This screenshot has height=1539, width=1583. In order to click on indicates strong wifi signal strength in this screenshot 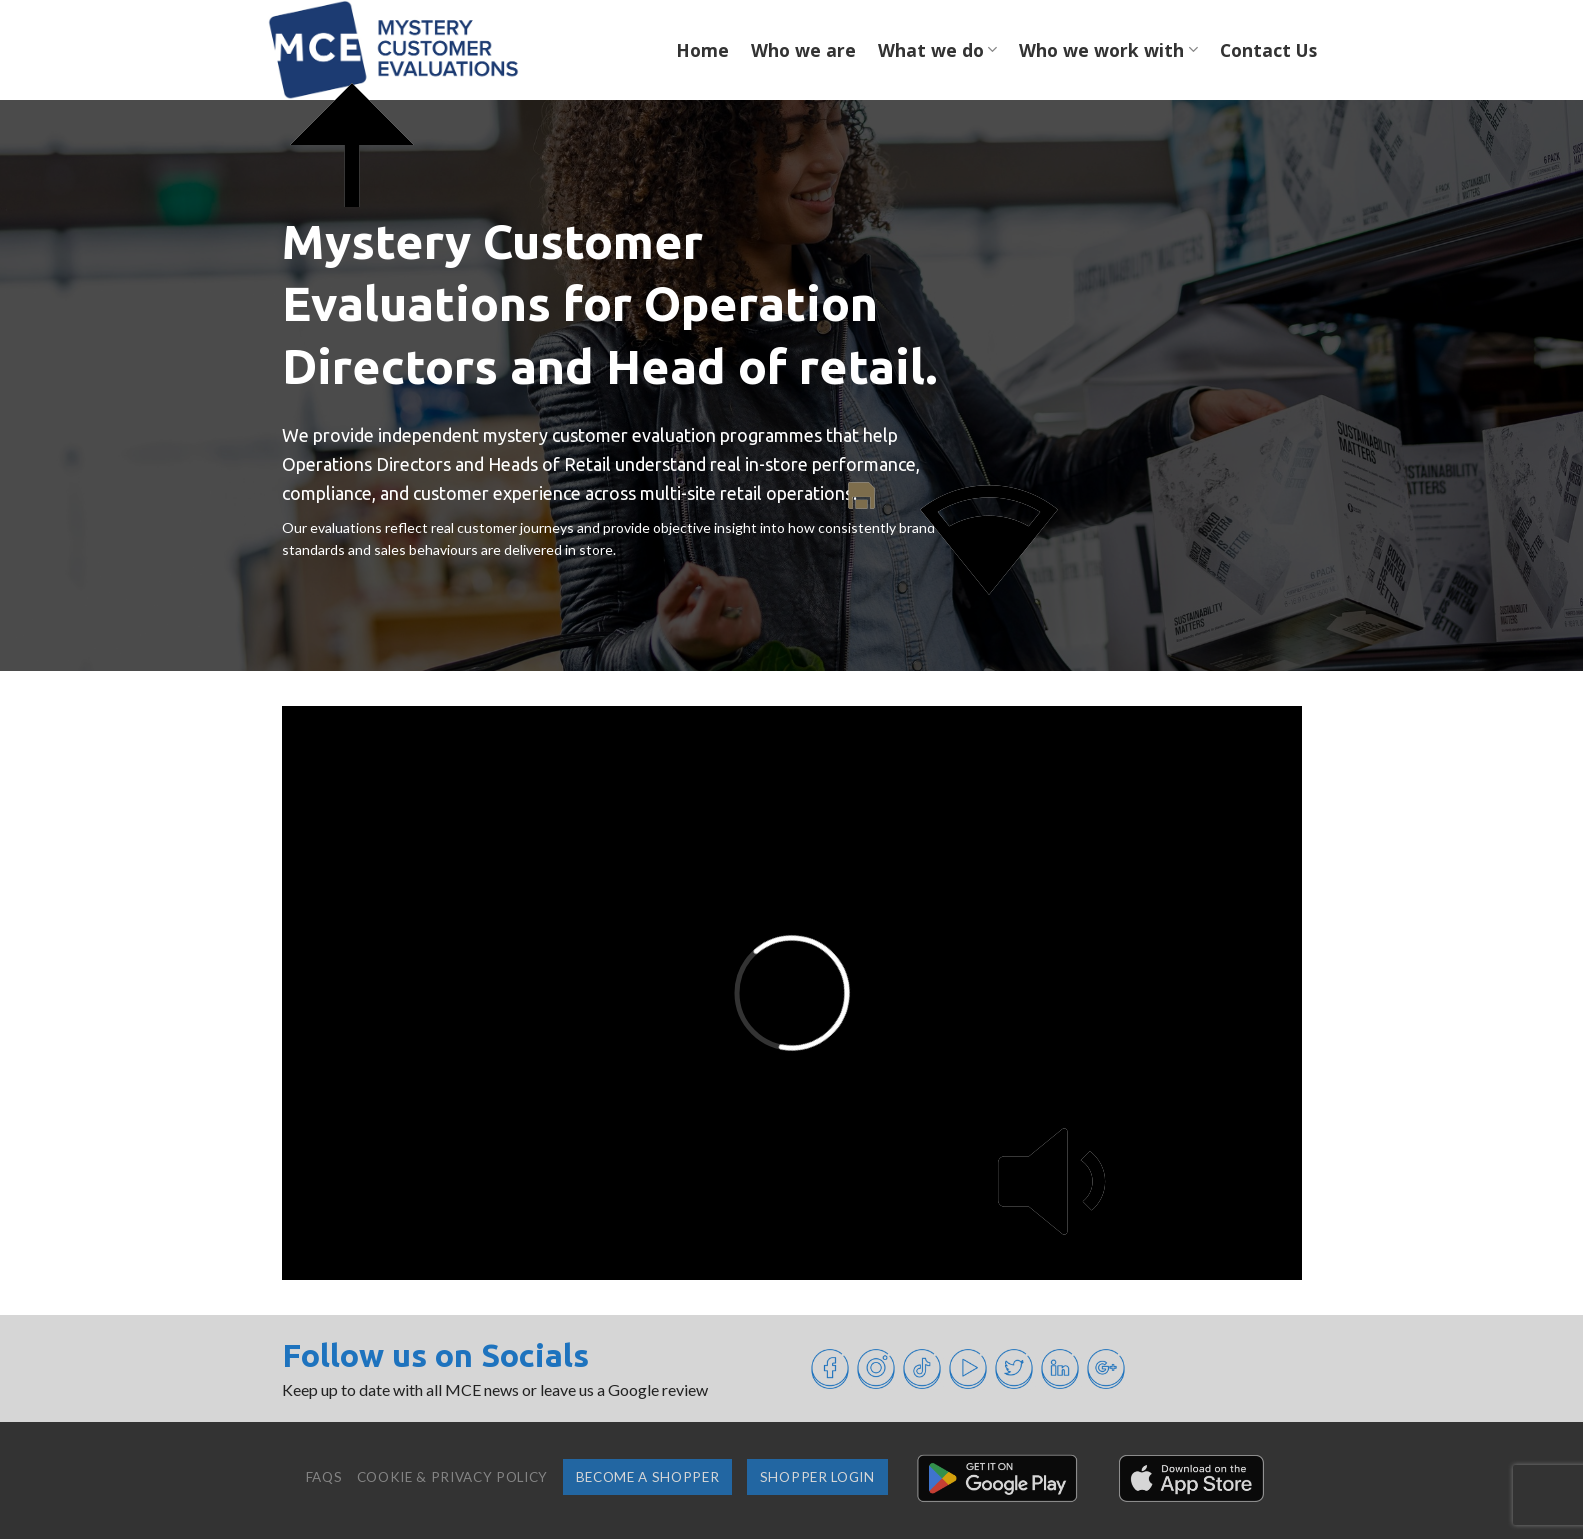, I will do `click(989, 540)`.